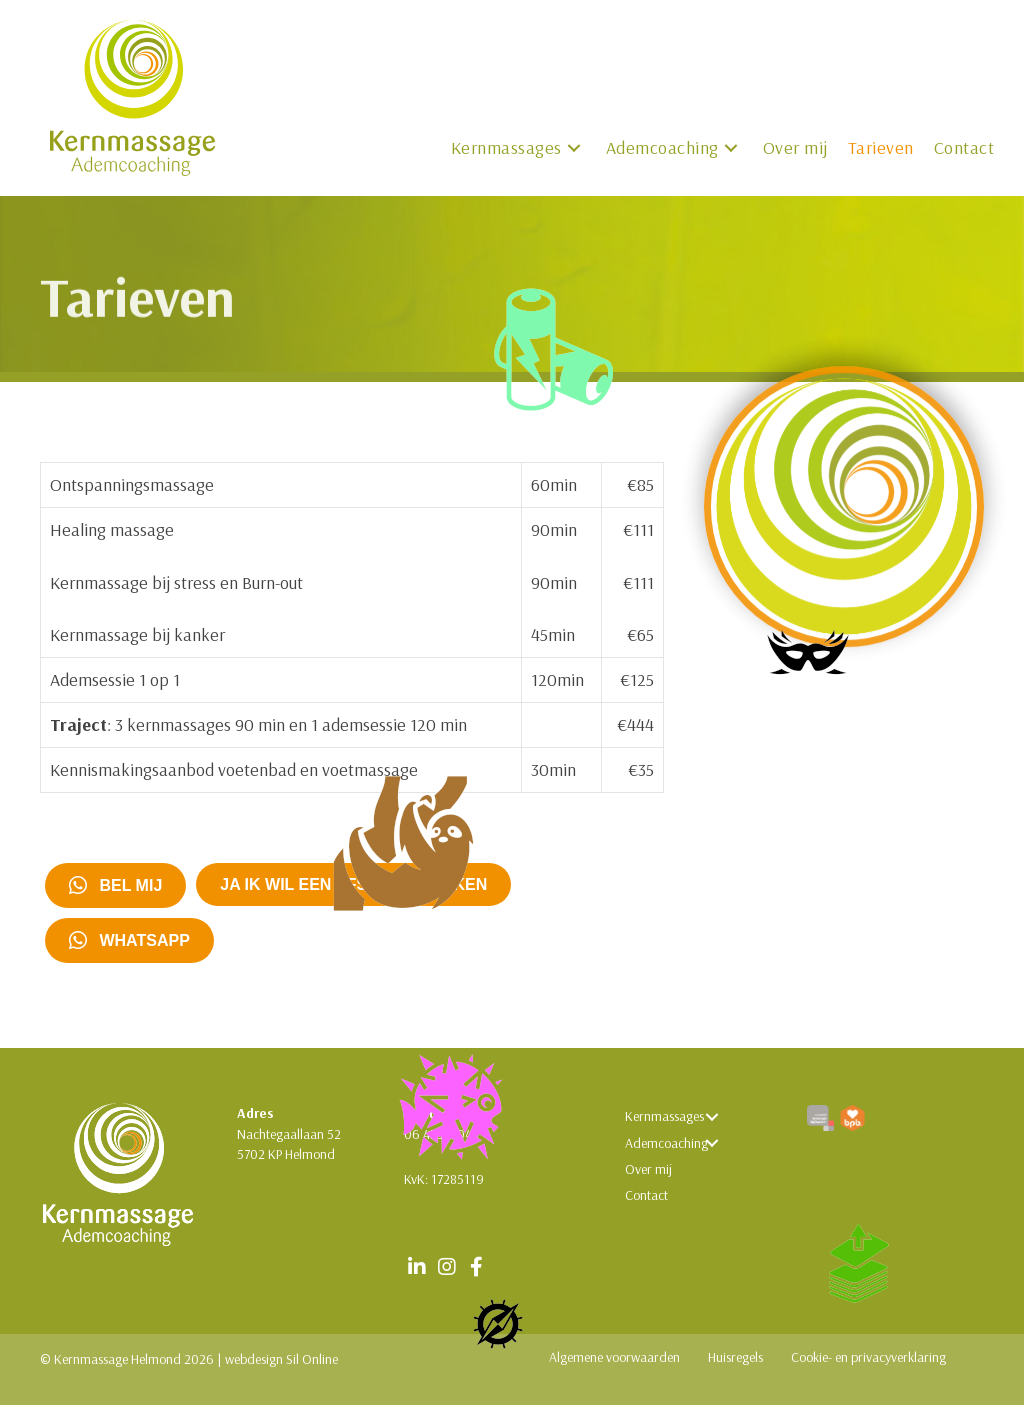  Describe the element at coordinates (498, 1324) in the screenshot. I see `navigate to map or directions` at that location.